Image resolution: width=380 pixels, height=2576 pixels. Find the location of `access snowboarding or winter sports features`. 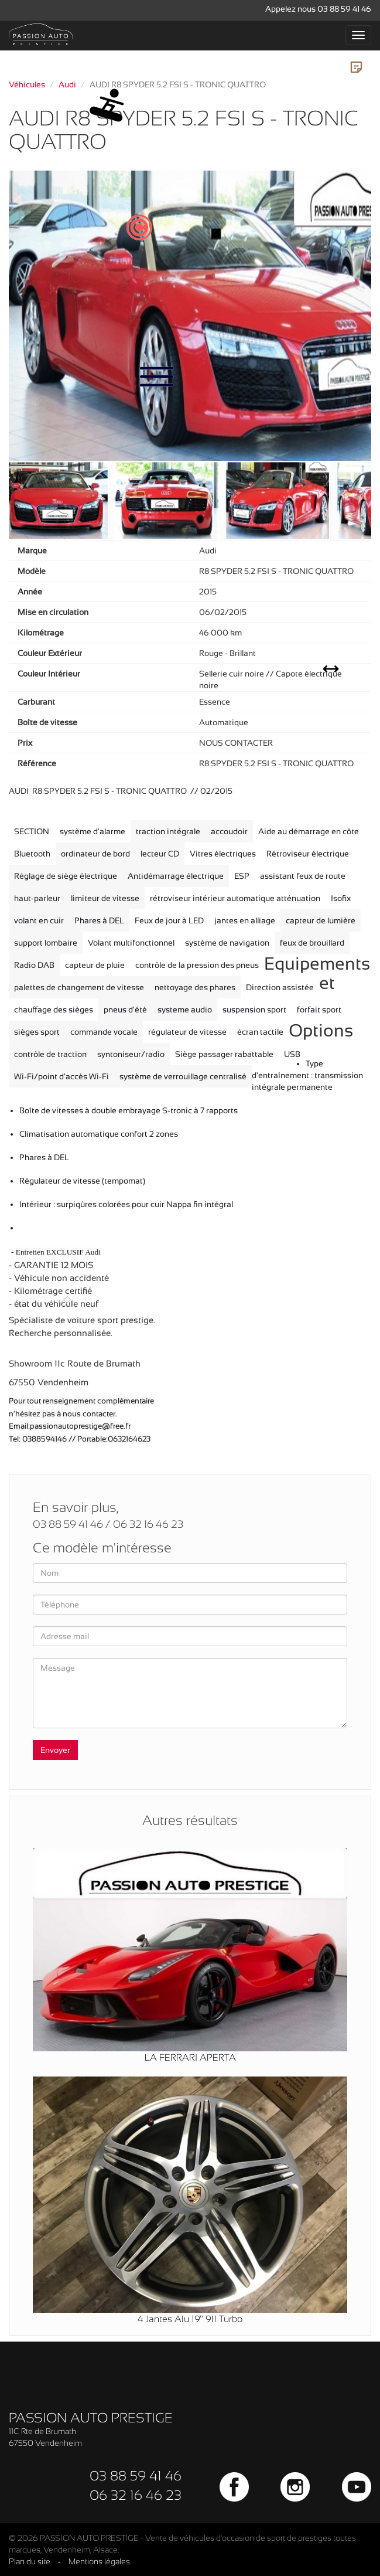

access snowboarding or winter sports features is located at coordinates (108, 105).